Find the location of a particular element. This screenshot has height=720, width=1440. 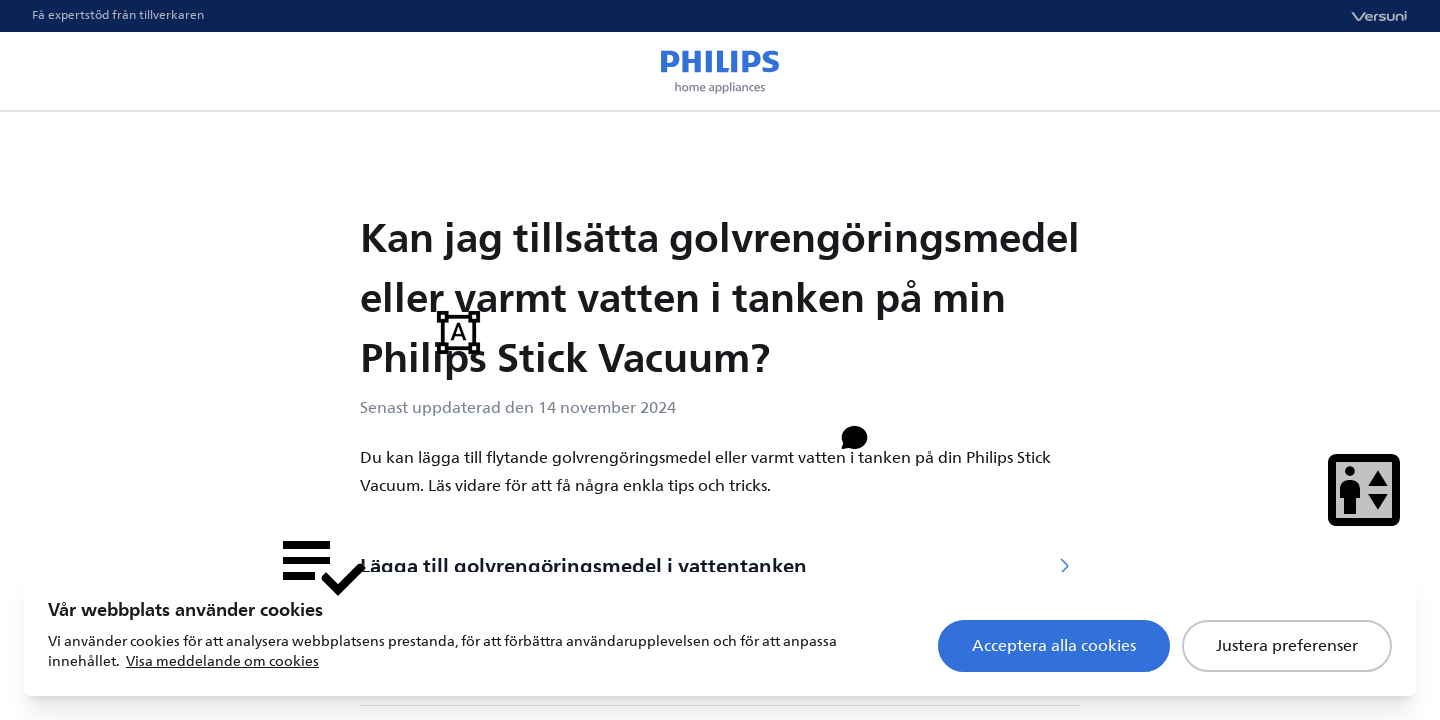

format or edit text box properties is located at coordinates (458, 332).